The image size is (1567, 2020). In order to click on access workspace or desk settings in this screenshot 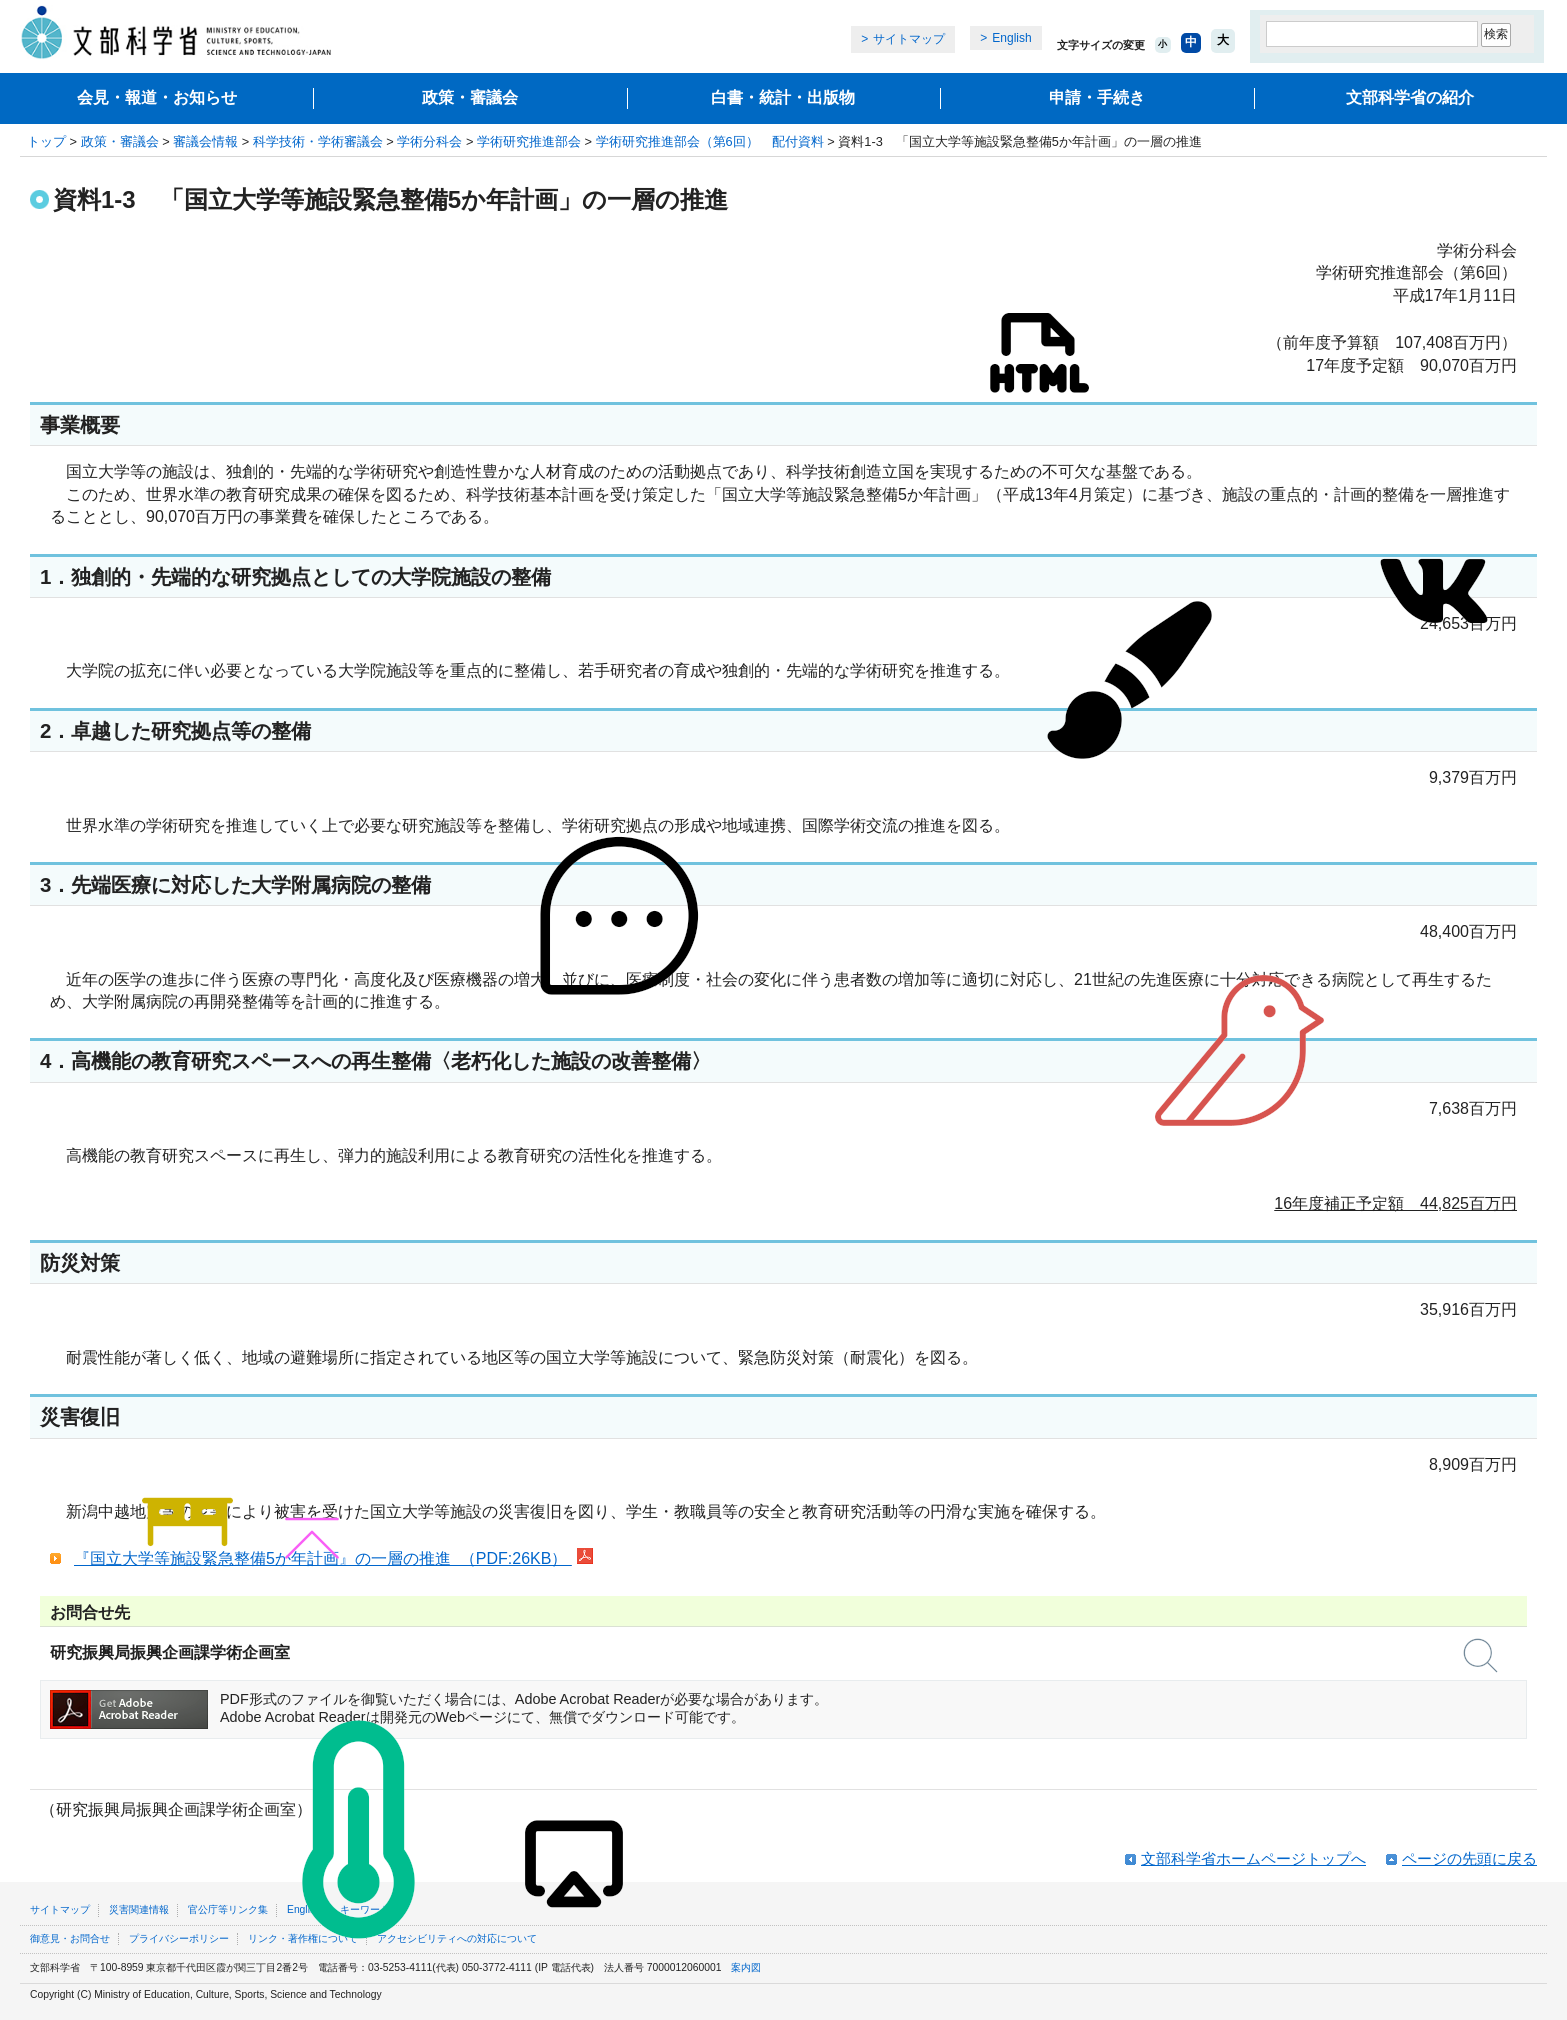, I will do `click(187, 1520)`.